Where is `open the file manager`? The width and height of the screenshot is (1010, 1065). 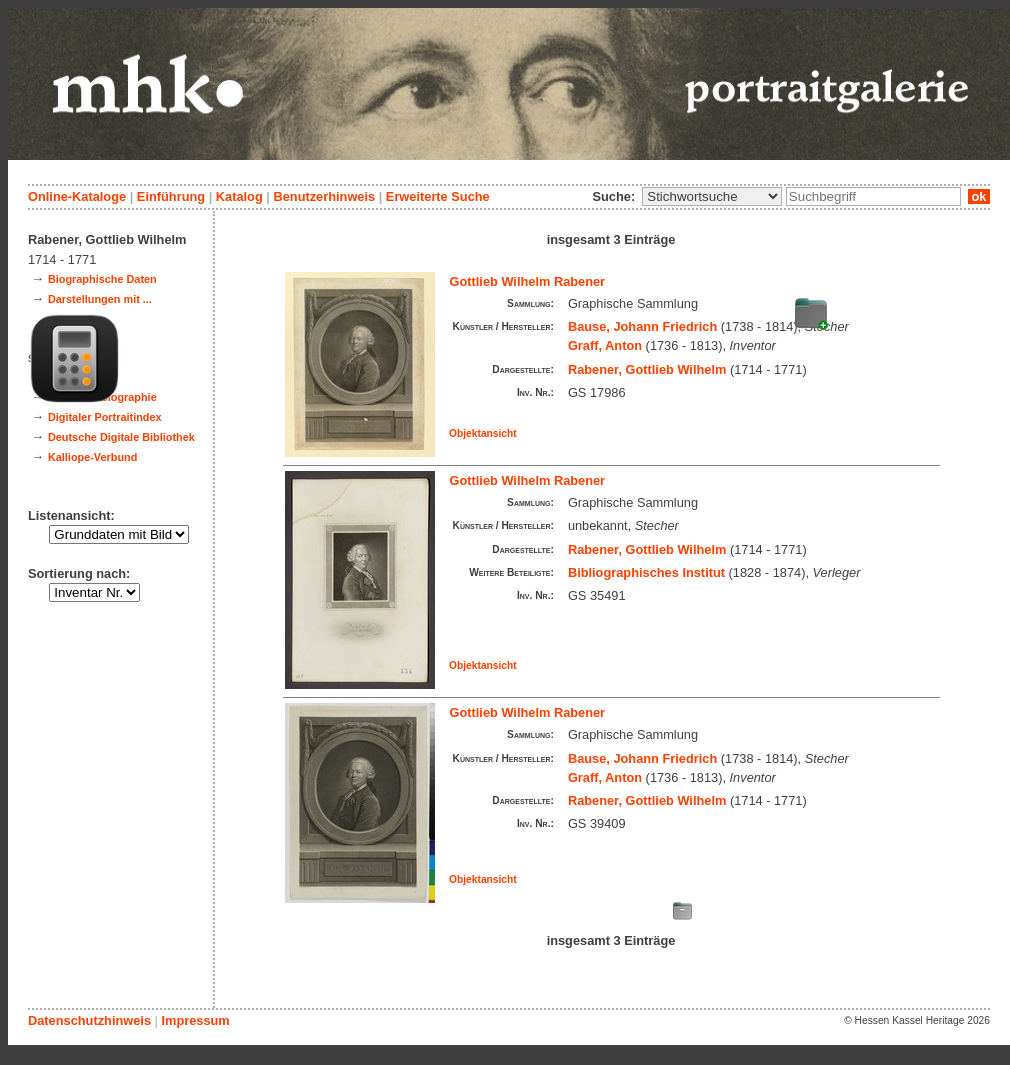 open the file manager is located at coordinates (682, 910).